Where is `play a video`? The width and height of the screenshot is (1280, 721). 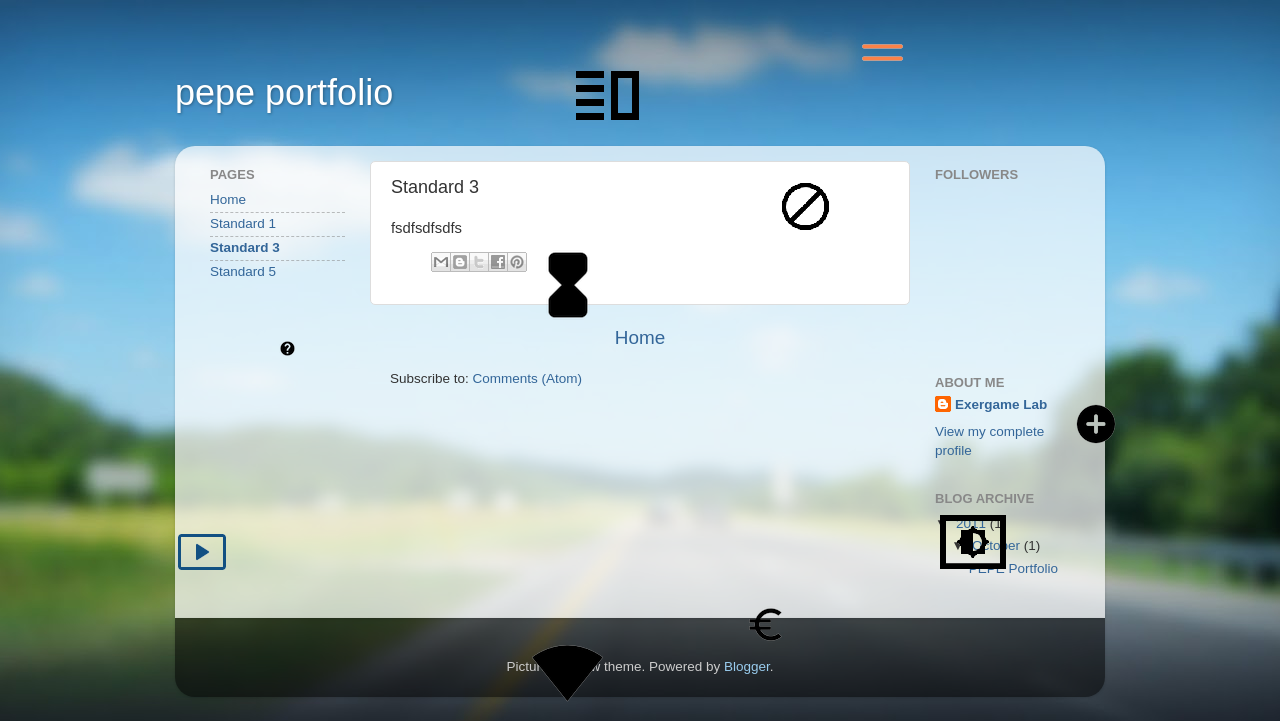 play a video is located at coordinates (202, 552).